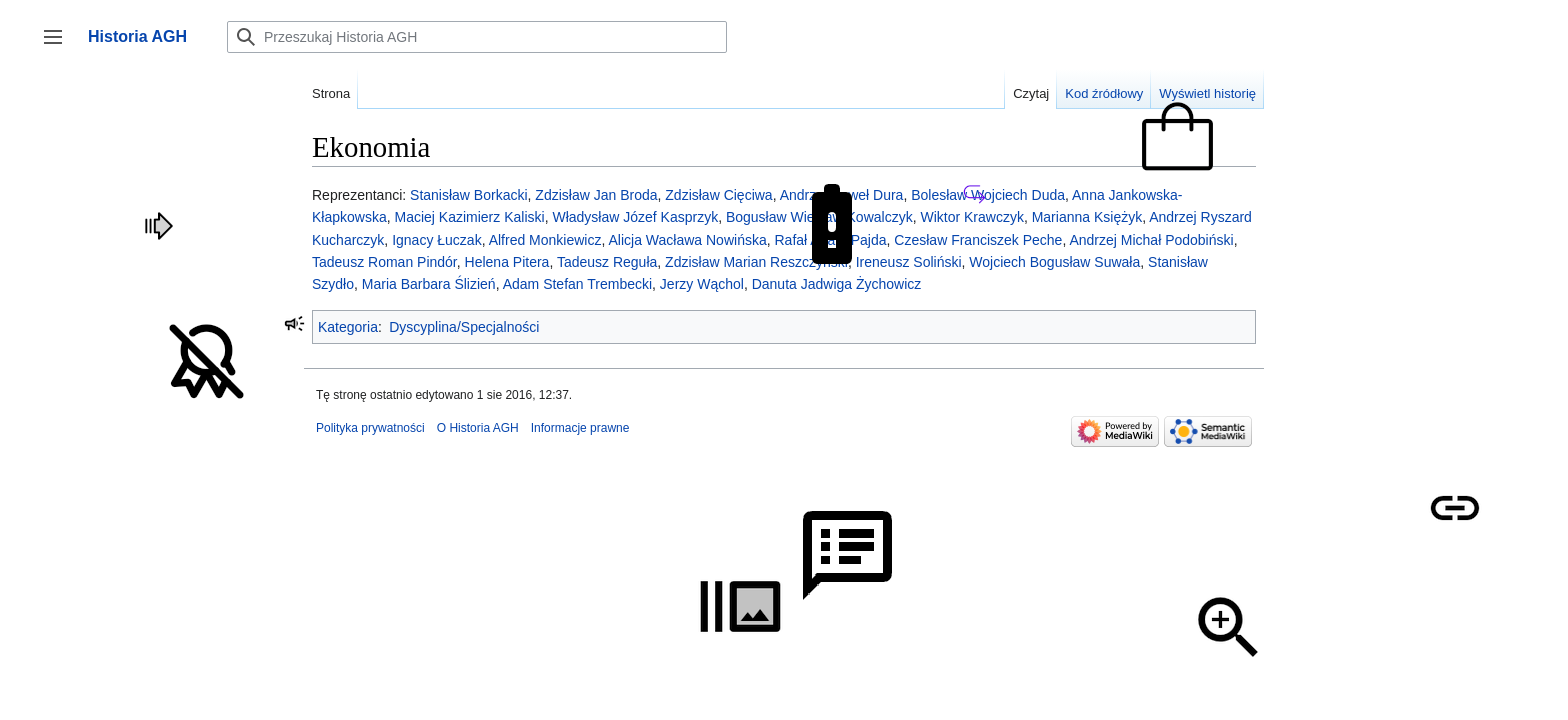 The height and width of the screenshot is (720, 1568). I want to click on redo or repeat last action, so click(974, 193).